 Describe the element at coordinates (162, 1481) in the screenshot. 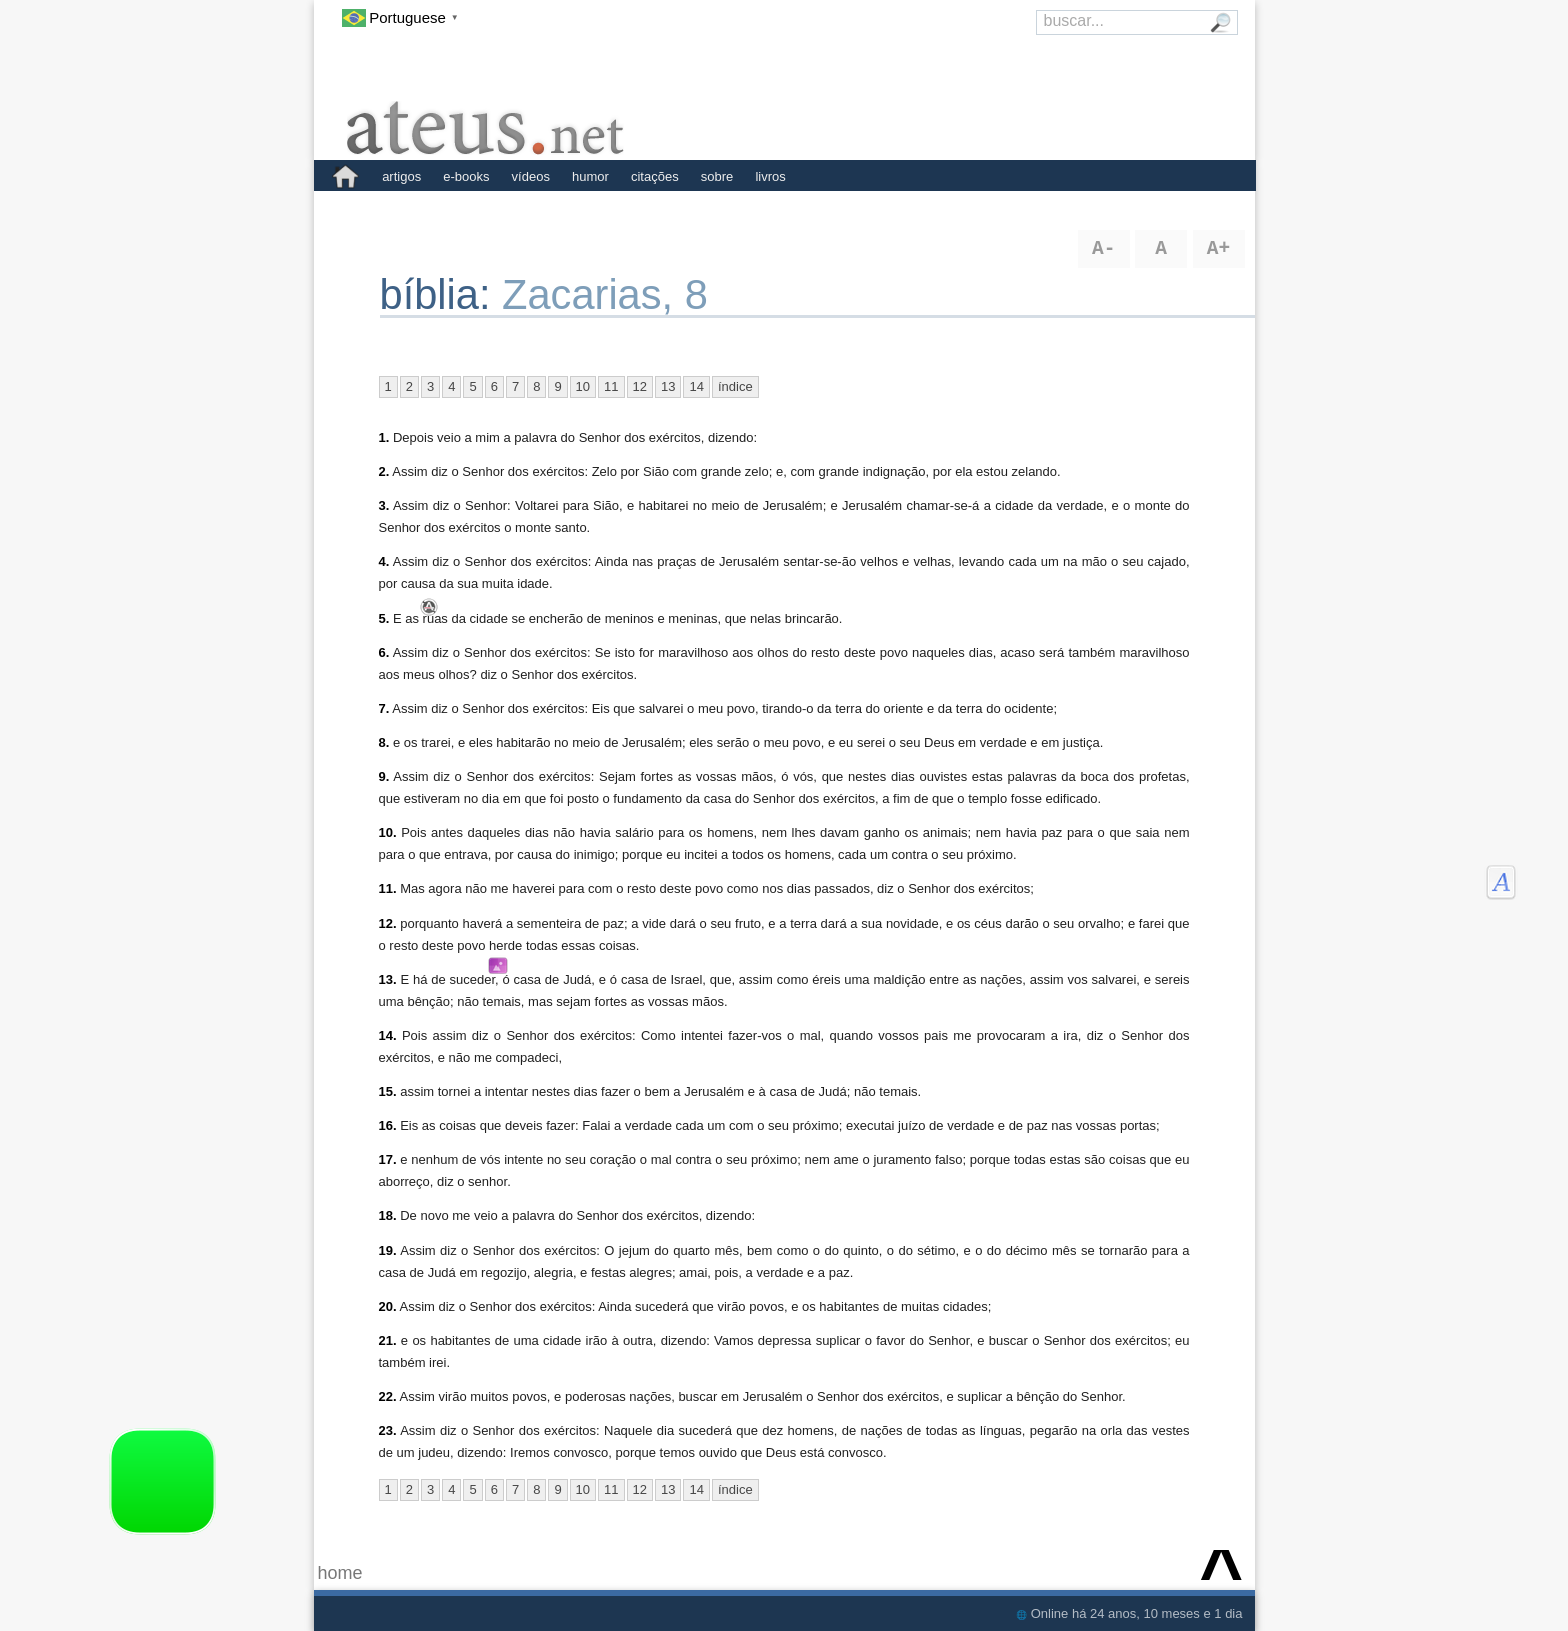

I see `blank app icon template for customization` at that location.